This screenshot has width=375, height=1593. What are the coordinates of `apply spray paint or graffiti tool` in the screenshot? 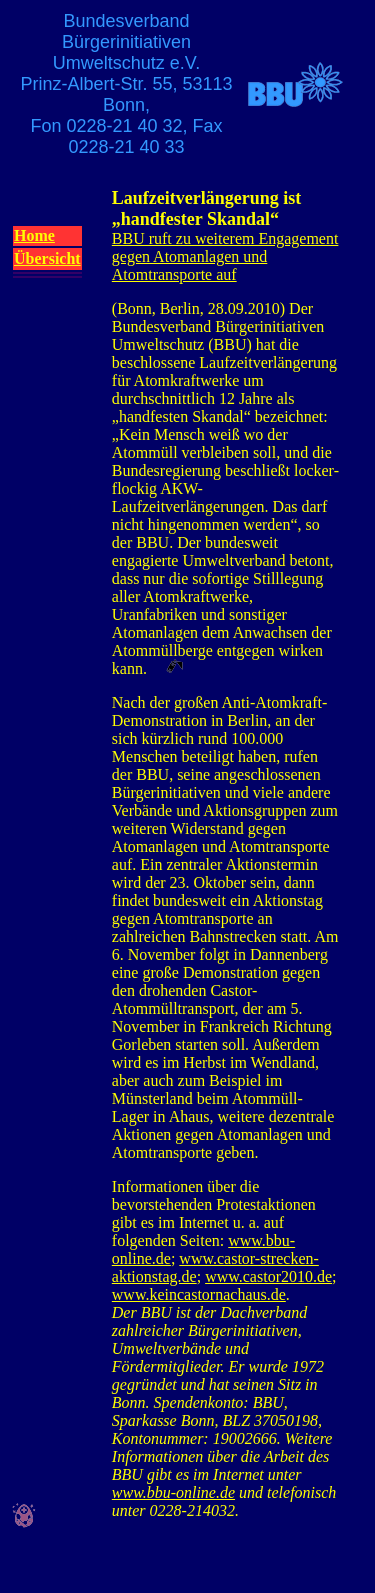 It's located at (174, 666).